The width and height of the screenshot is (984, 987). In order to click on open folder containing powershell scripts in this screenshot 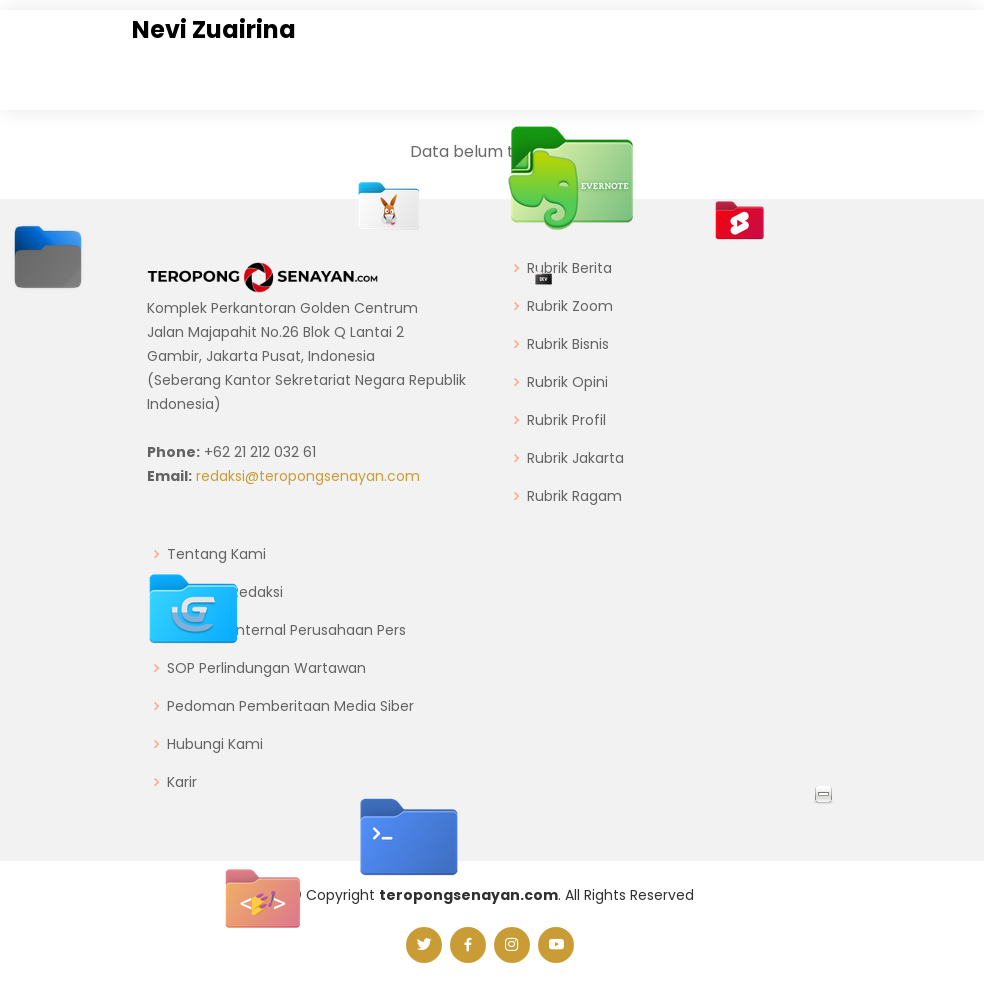, I will do `click(408, 839)`.